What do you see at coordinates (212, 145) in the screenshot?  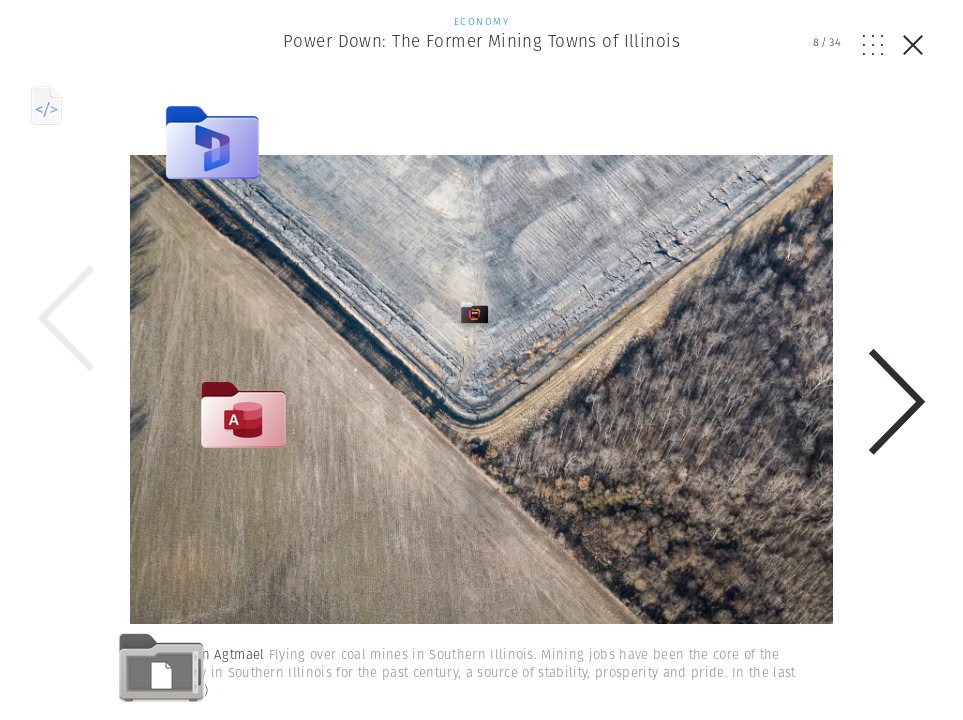 I see `open microsoft dynamics 365 for phones folder` at bounding box center [212, 145].